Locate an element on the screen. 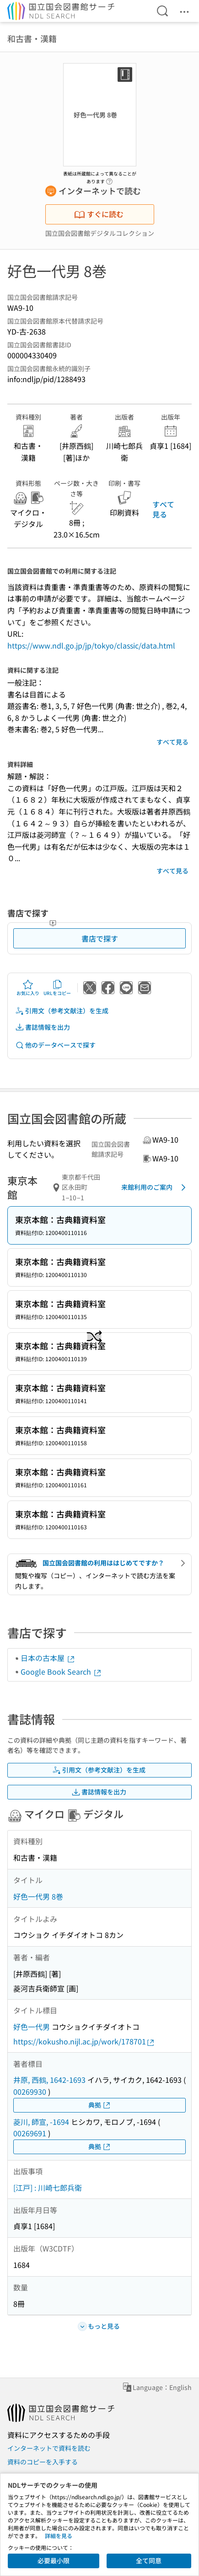  shuffle playlist or queue order is located at coordinates (94, 1336).